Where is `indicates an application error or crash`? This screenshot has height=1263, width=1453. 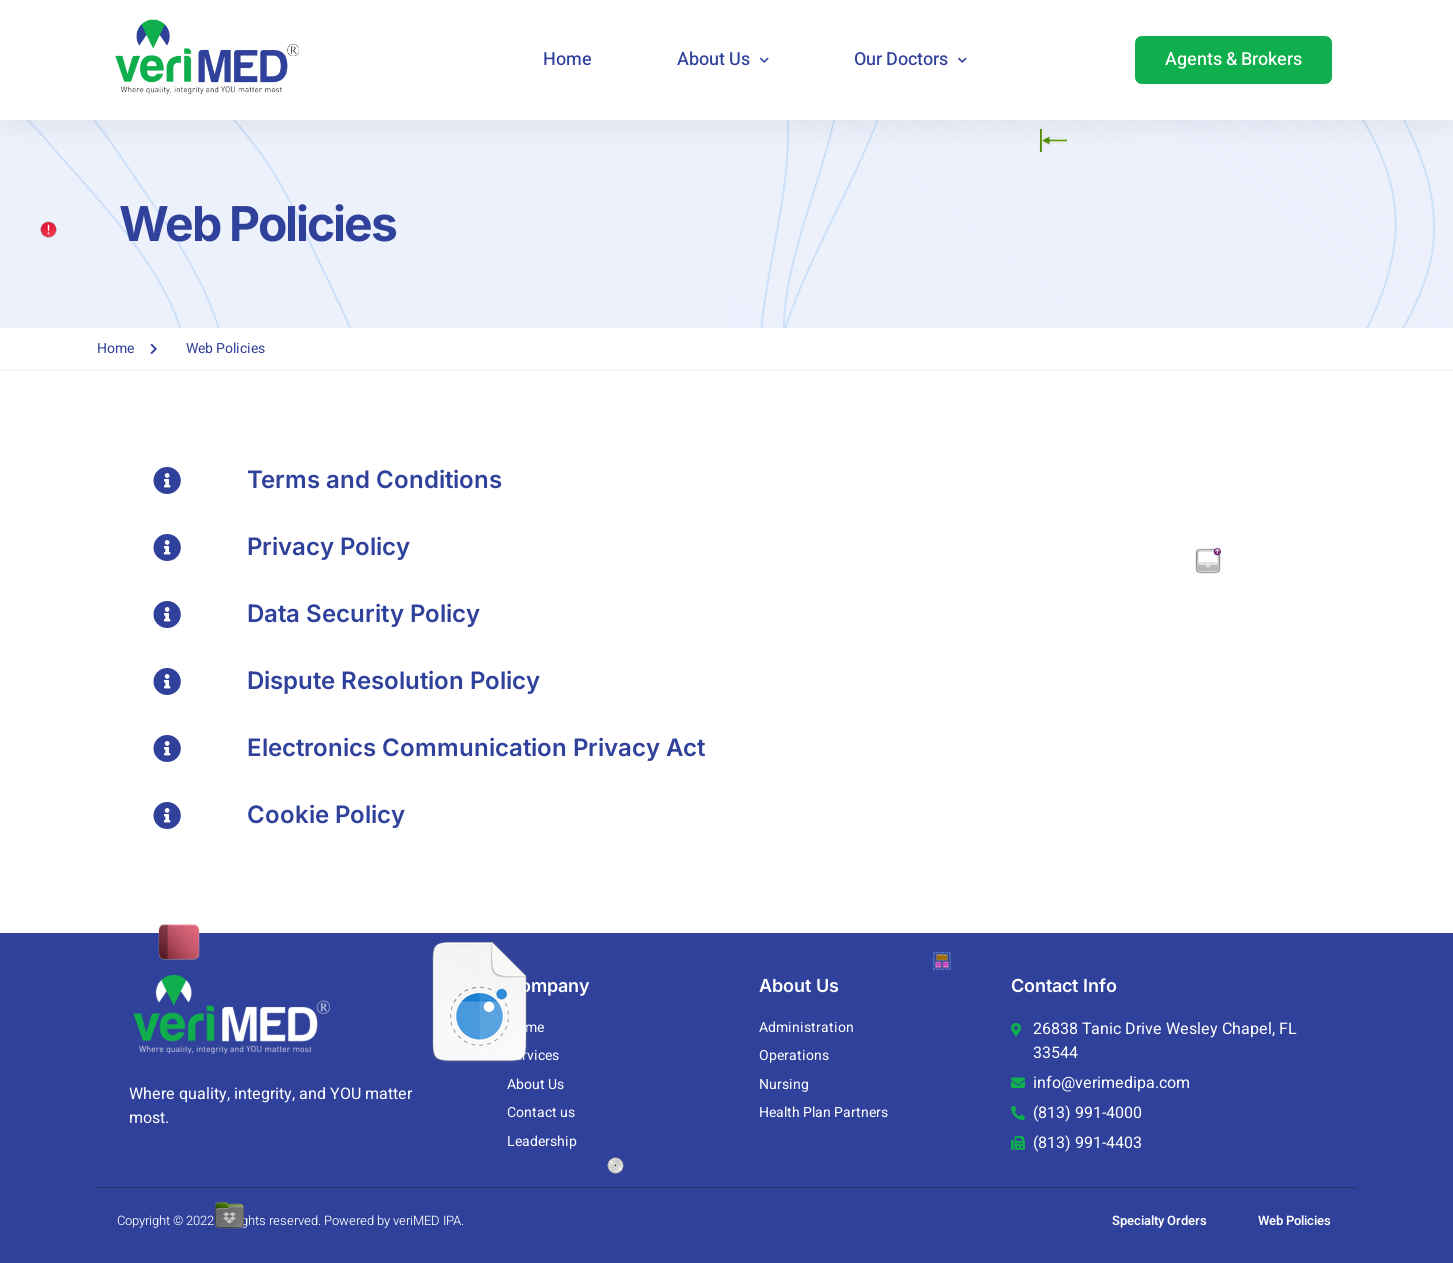 indicates an application error or crash is located at coordinates (48, 229).